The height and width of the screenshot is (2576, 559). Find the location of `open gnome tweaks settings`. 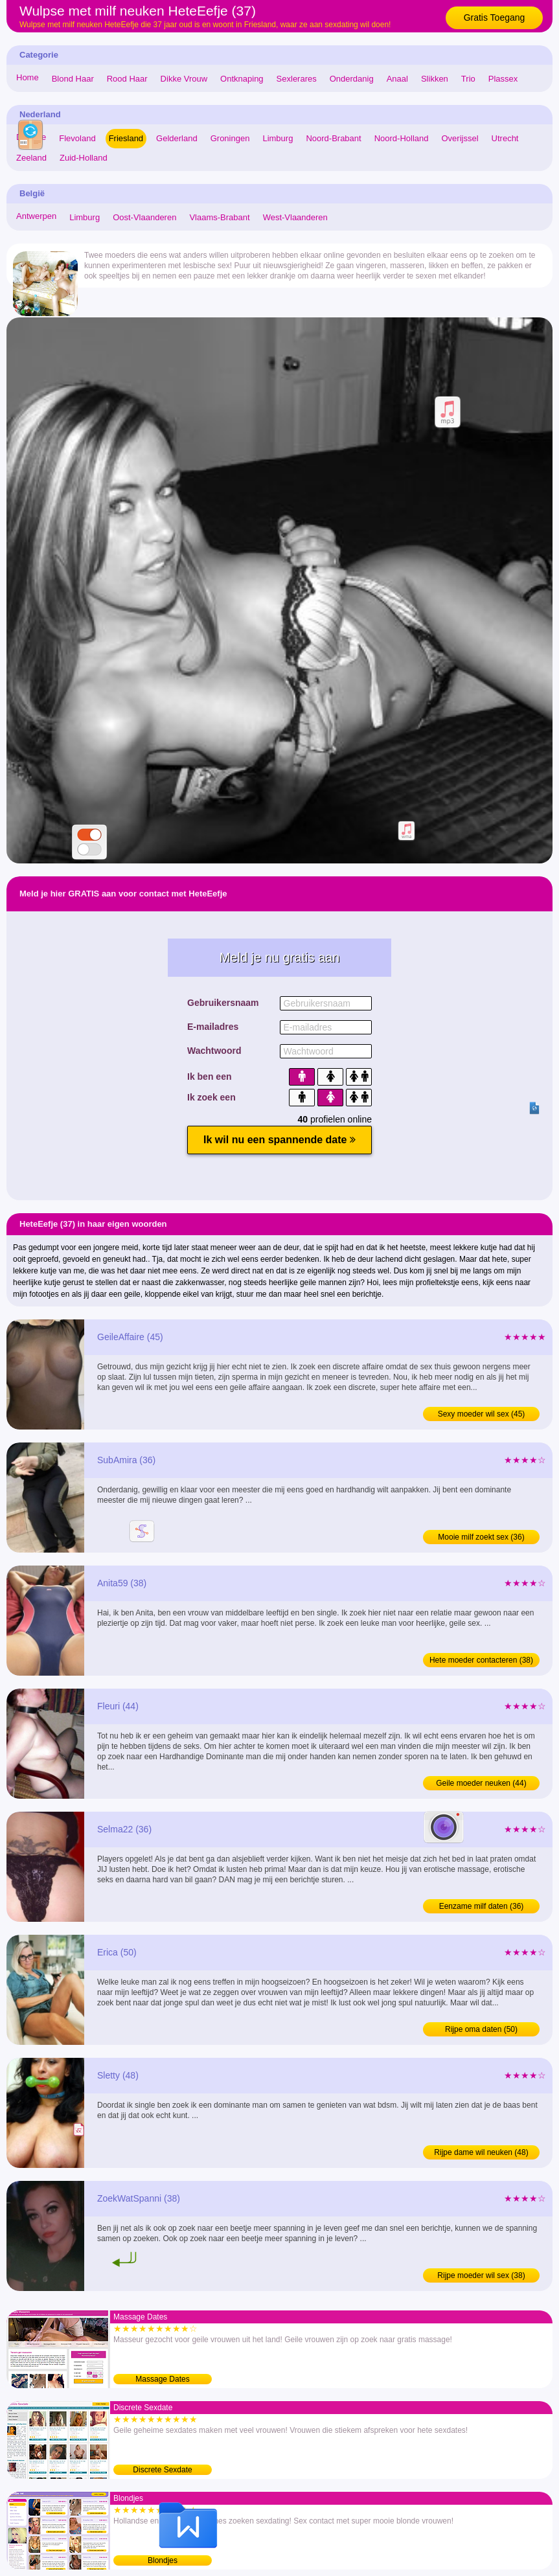

open gnome tweaks settings is located at coordinates (89, 842).